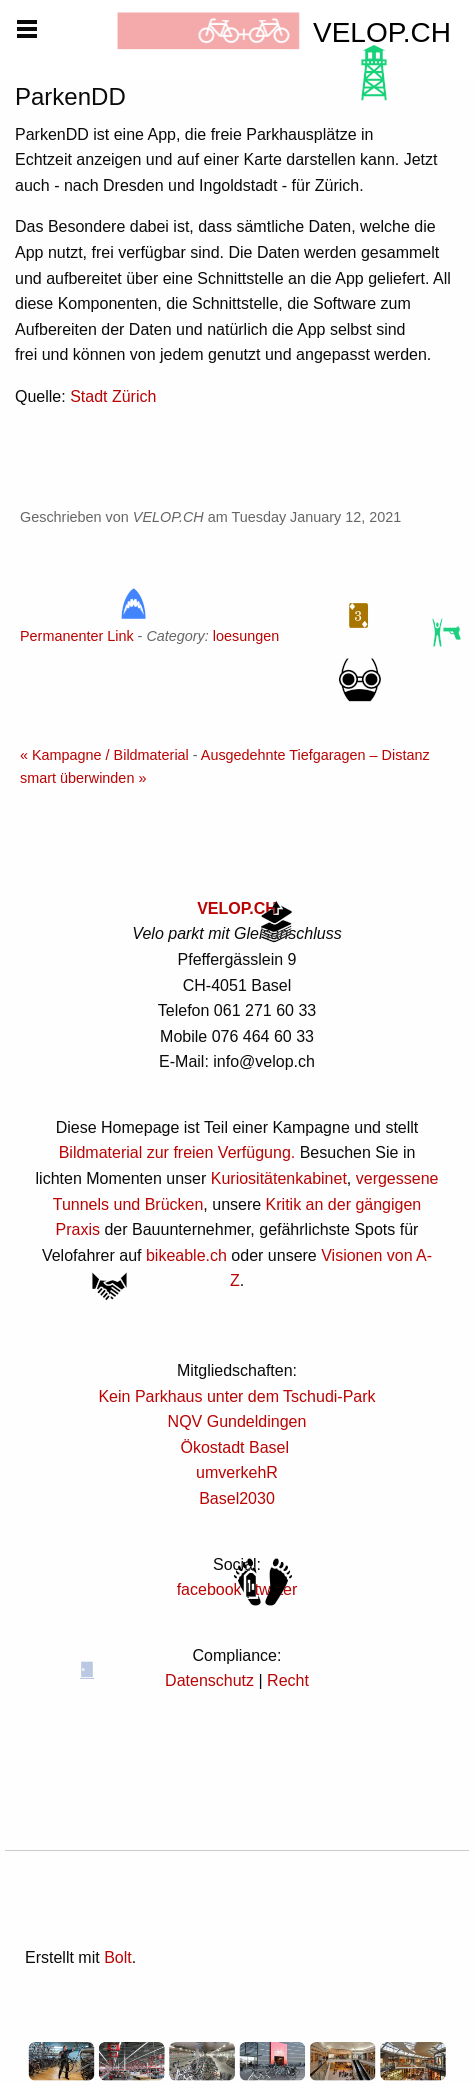  I want to click on indicates deceased character or death state, so click(263, 1582).